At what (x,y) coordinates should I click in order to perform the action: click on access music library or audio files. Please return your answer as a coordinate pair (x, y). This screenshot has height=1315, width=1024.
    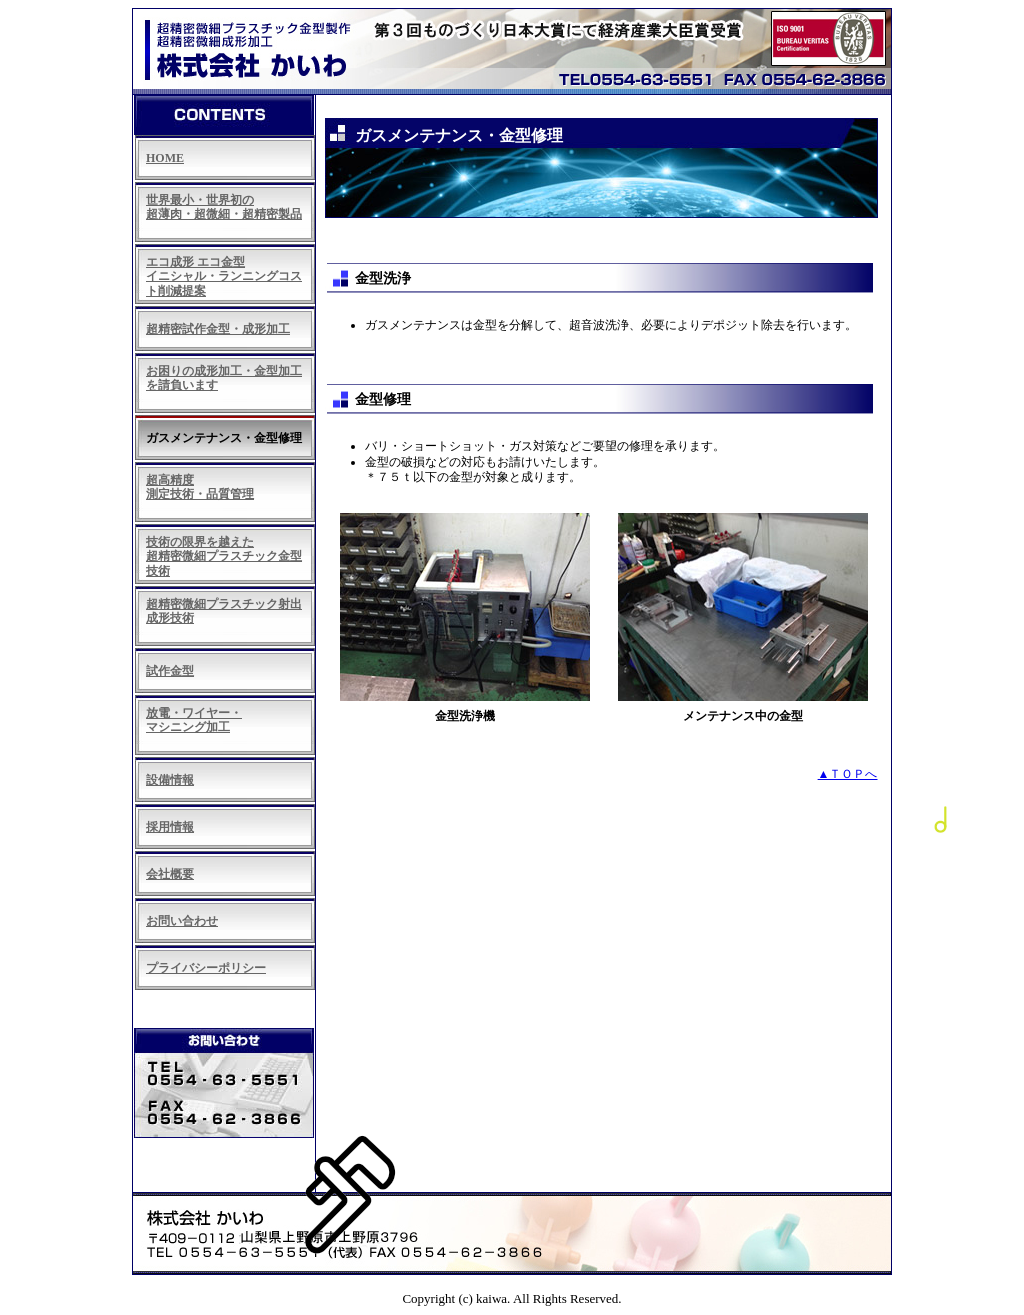
    Looking at the image, I should click on (940, 819).